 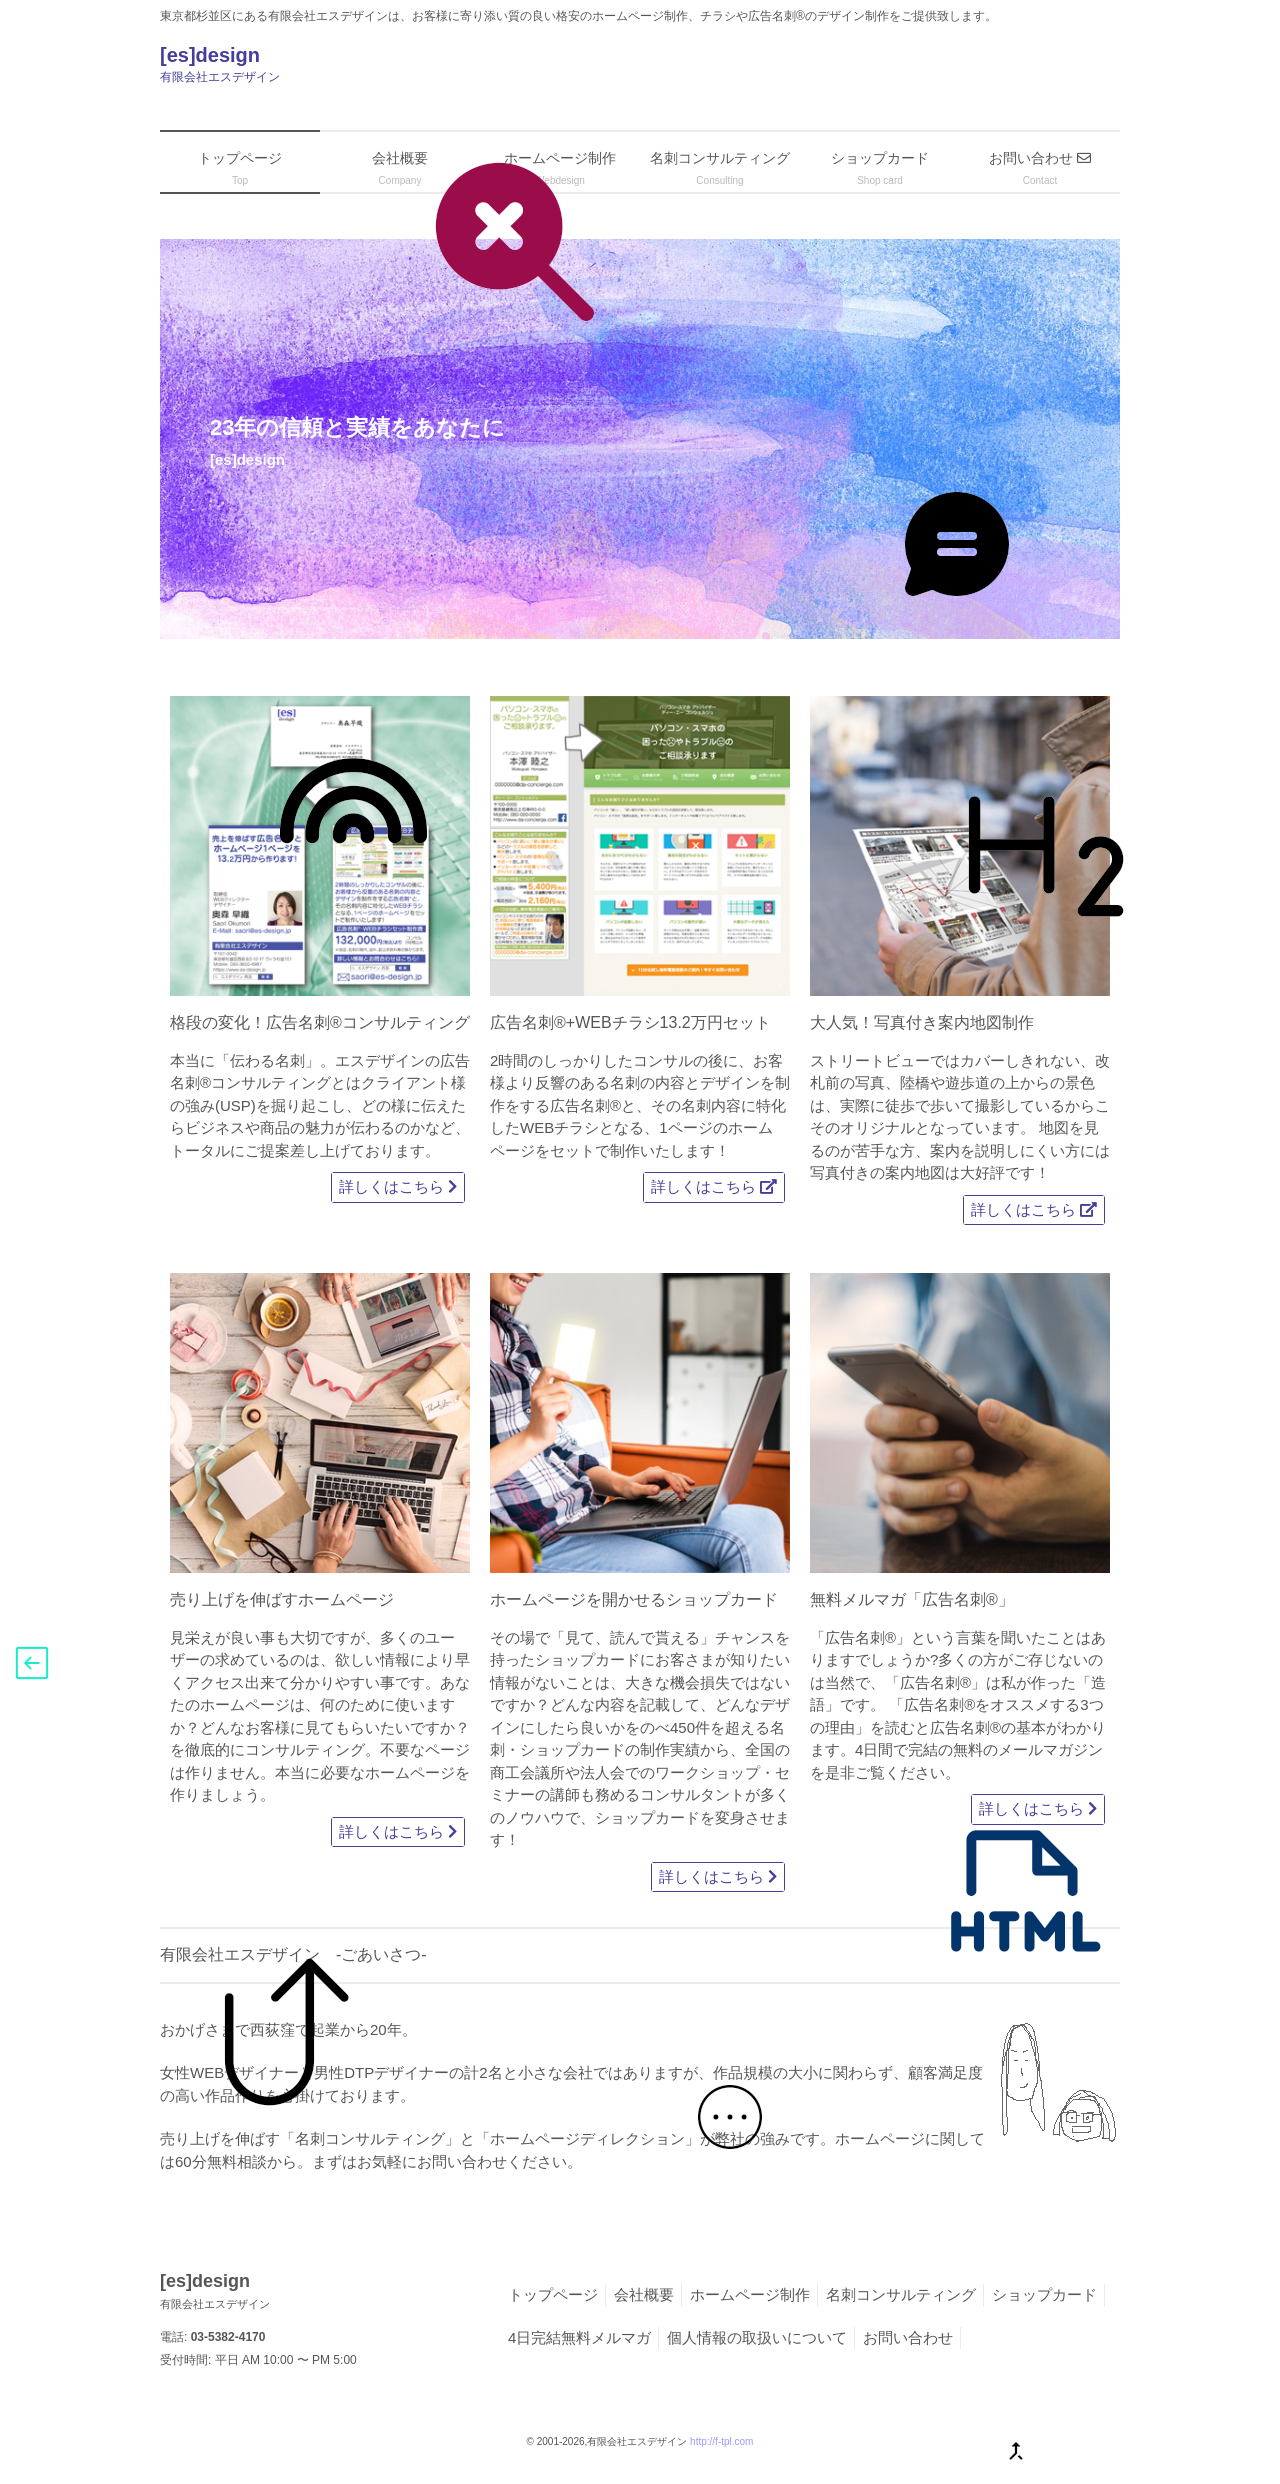 I want to click on indicates weather conditions showing a rainbow, so click(x=353, y=806).